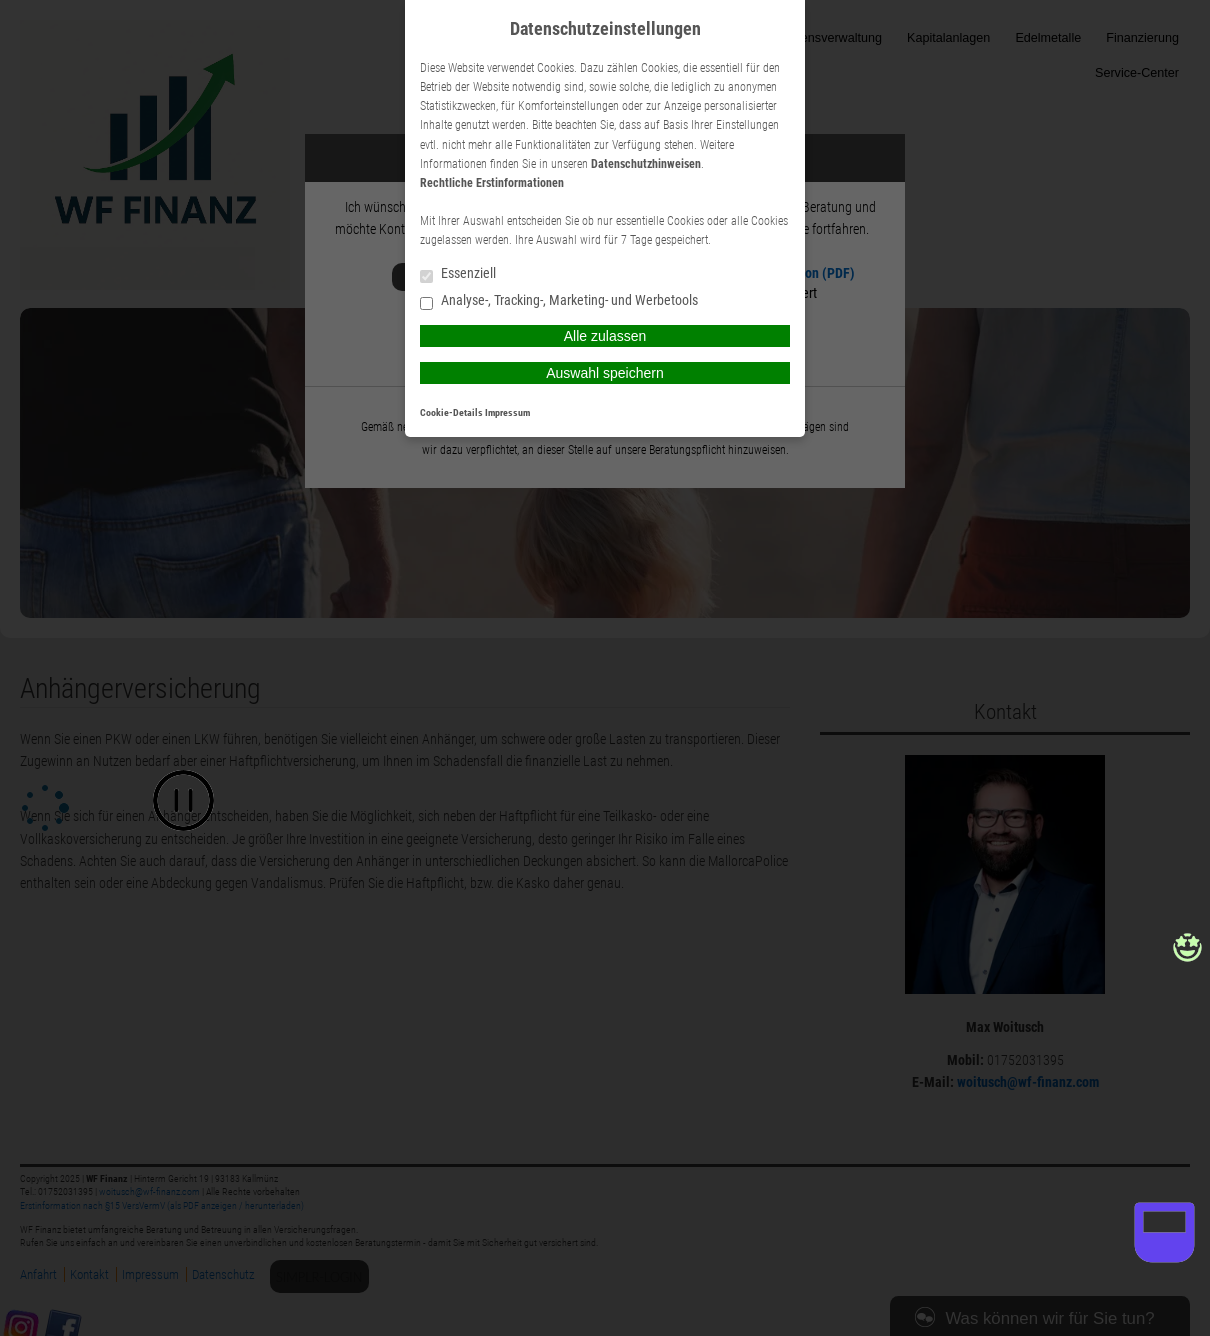 The width and height of the screenshot is (1210, 1336). What do you see at coordinates (183, 800) in the screenshot?
I see `pause media playback` at bounding box center [183, 800].